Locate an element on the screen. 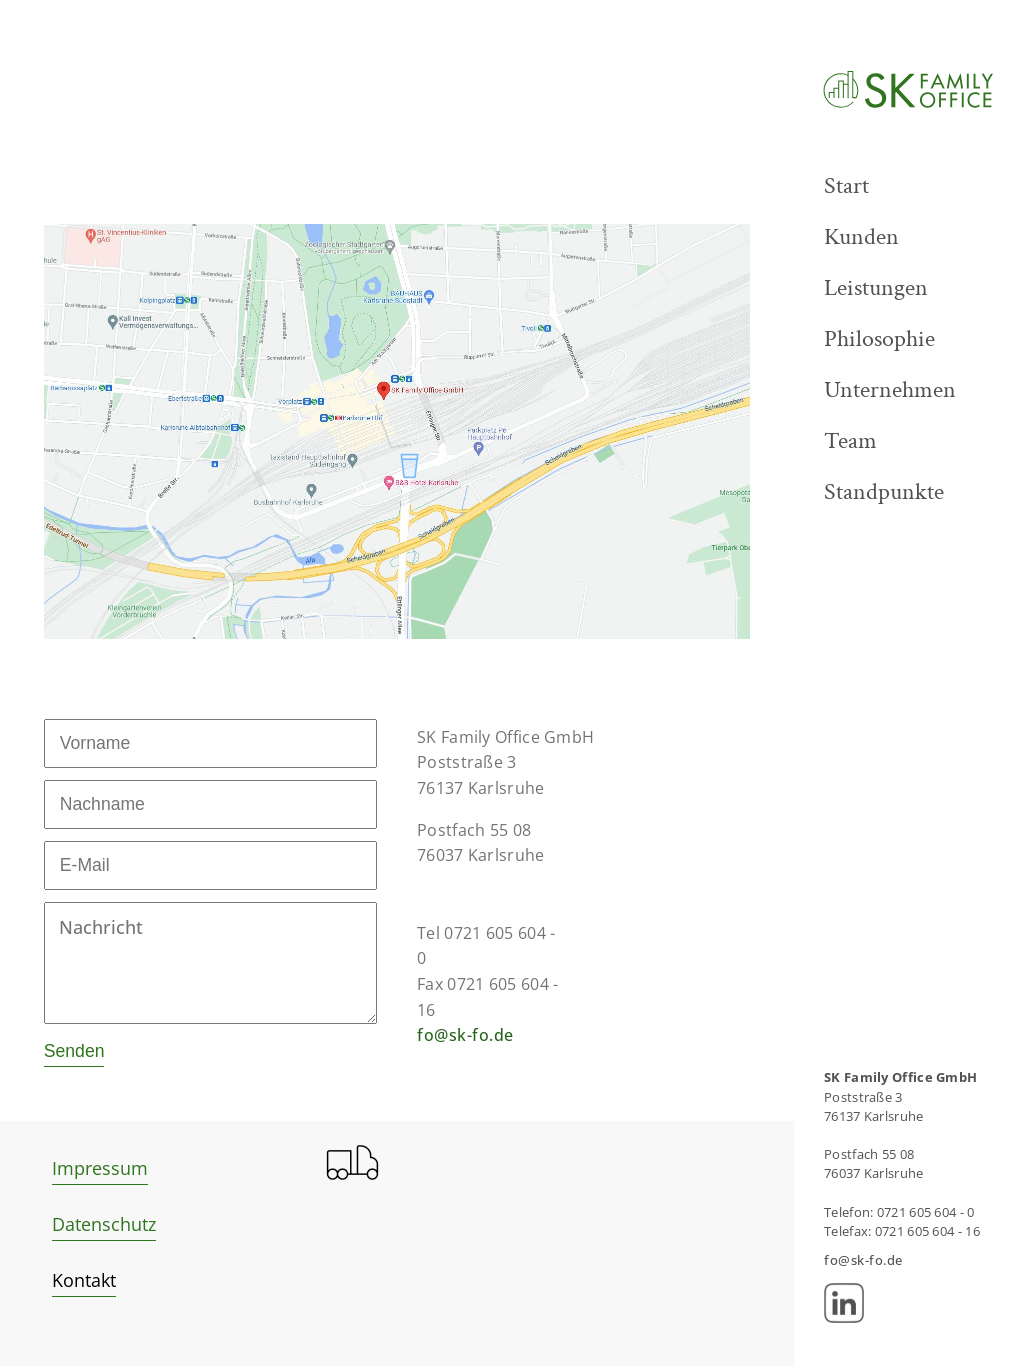 The height and width of the screenshot is (1366, 1024). view nearby bars or pubs is located at coordinates (409, 465).